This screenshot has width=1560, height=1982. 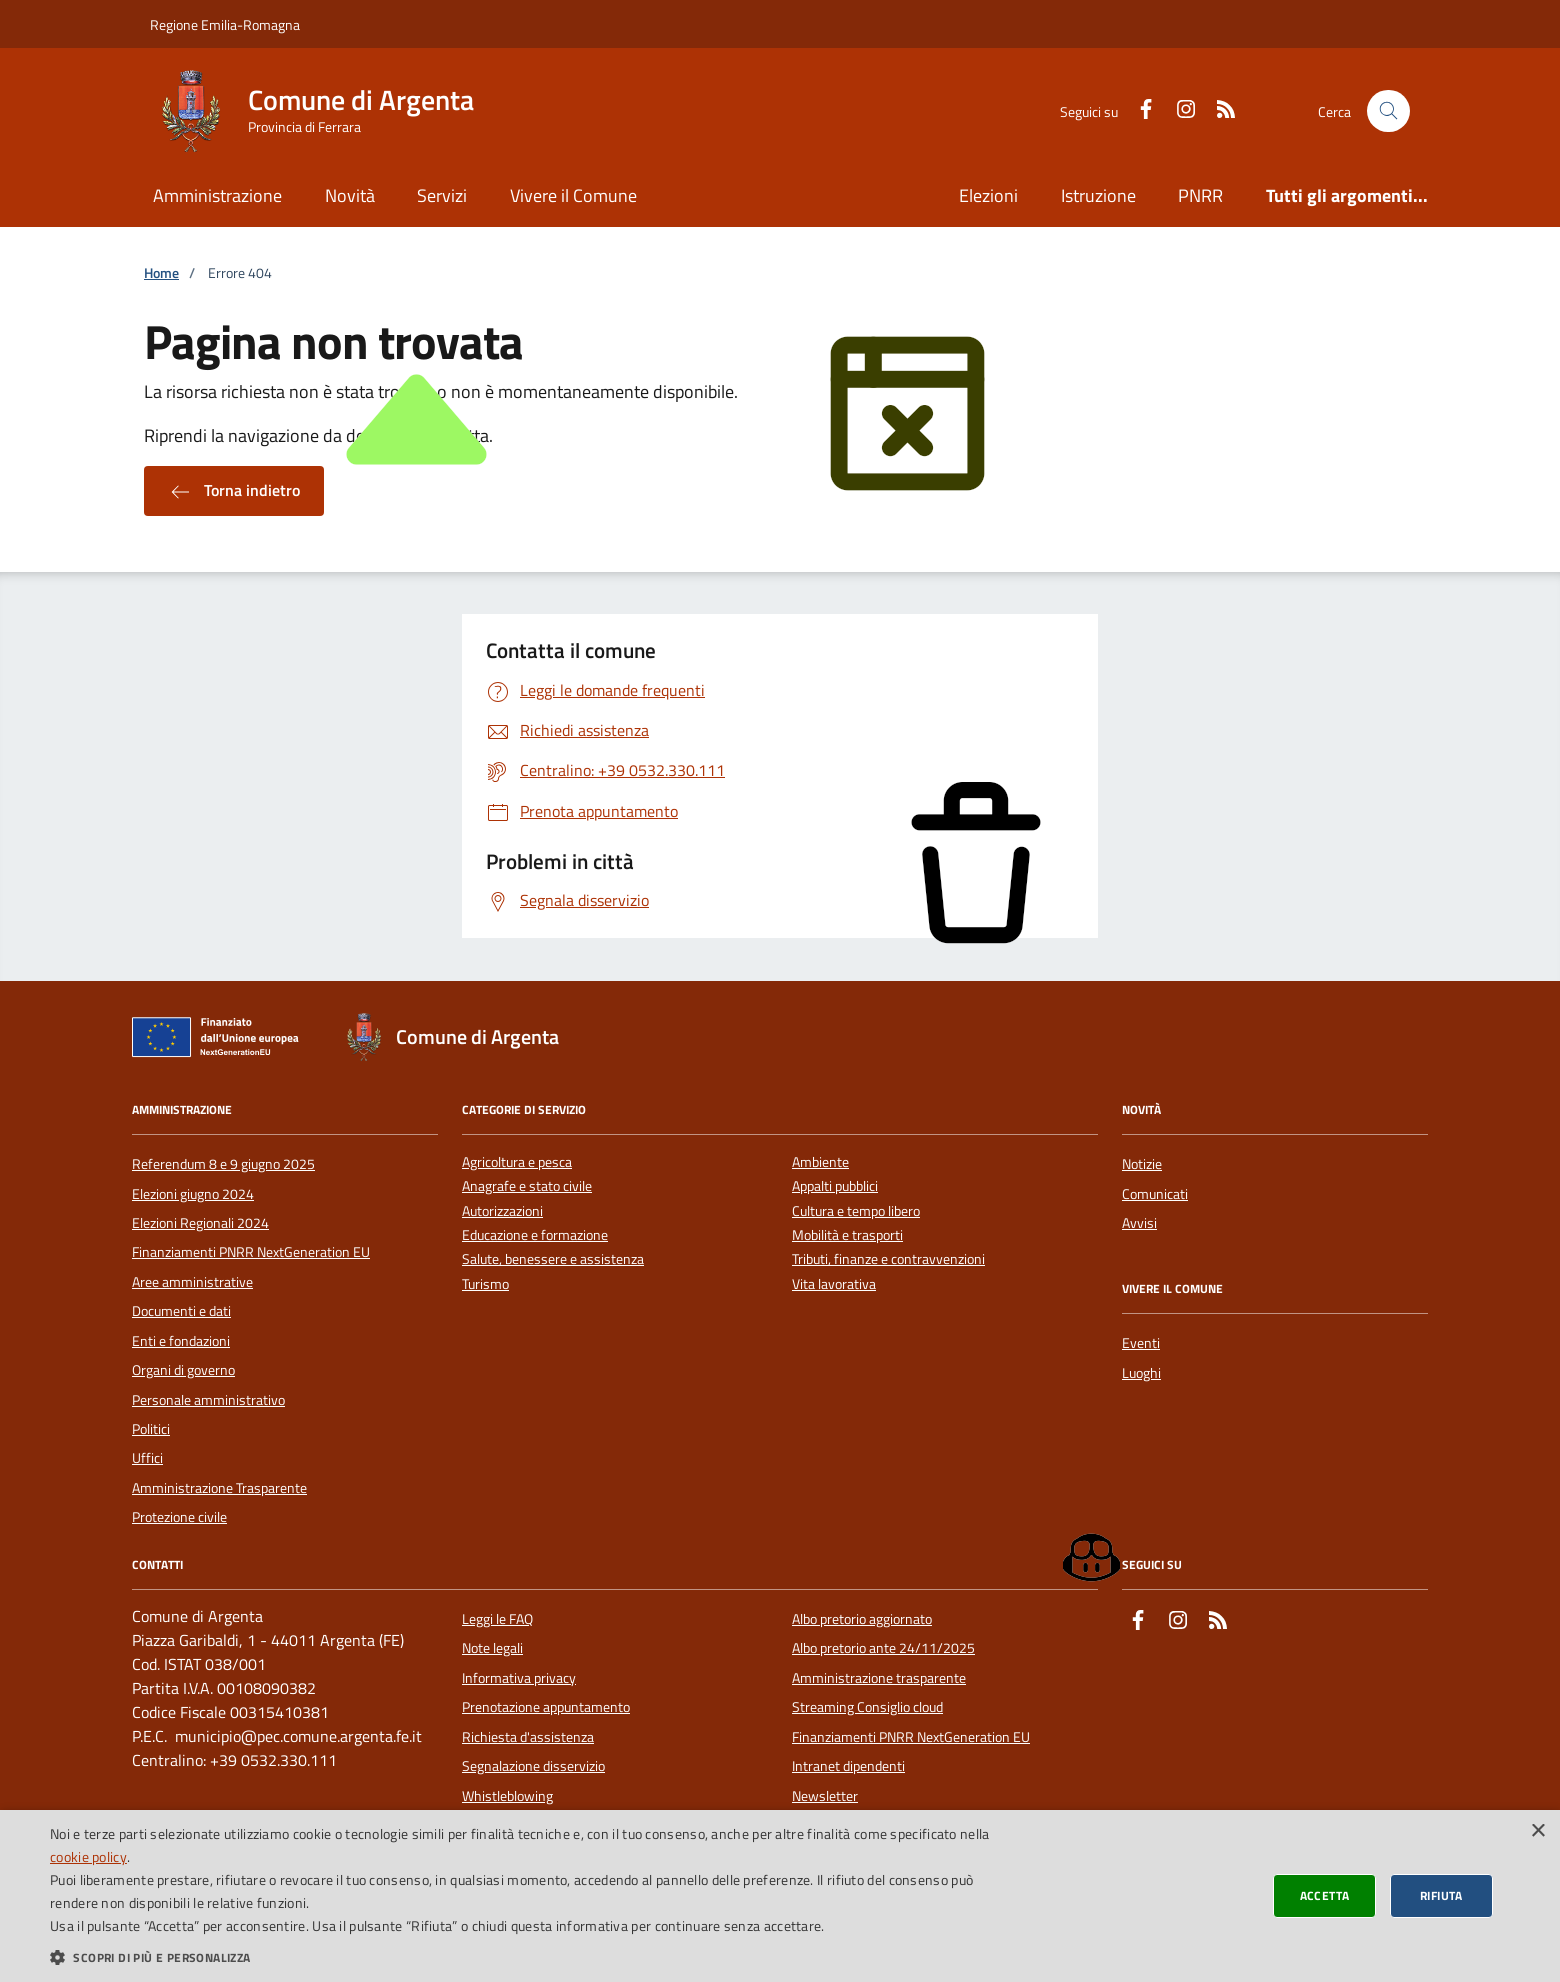 I want to click on delete this item, so click(x=976, y=868).